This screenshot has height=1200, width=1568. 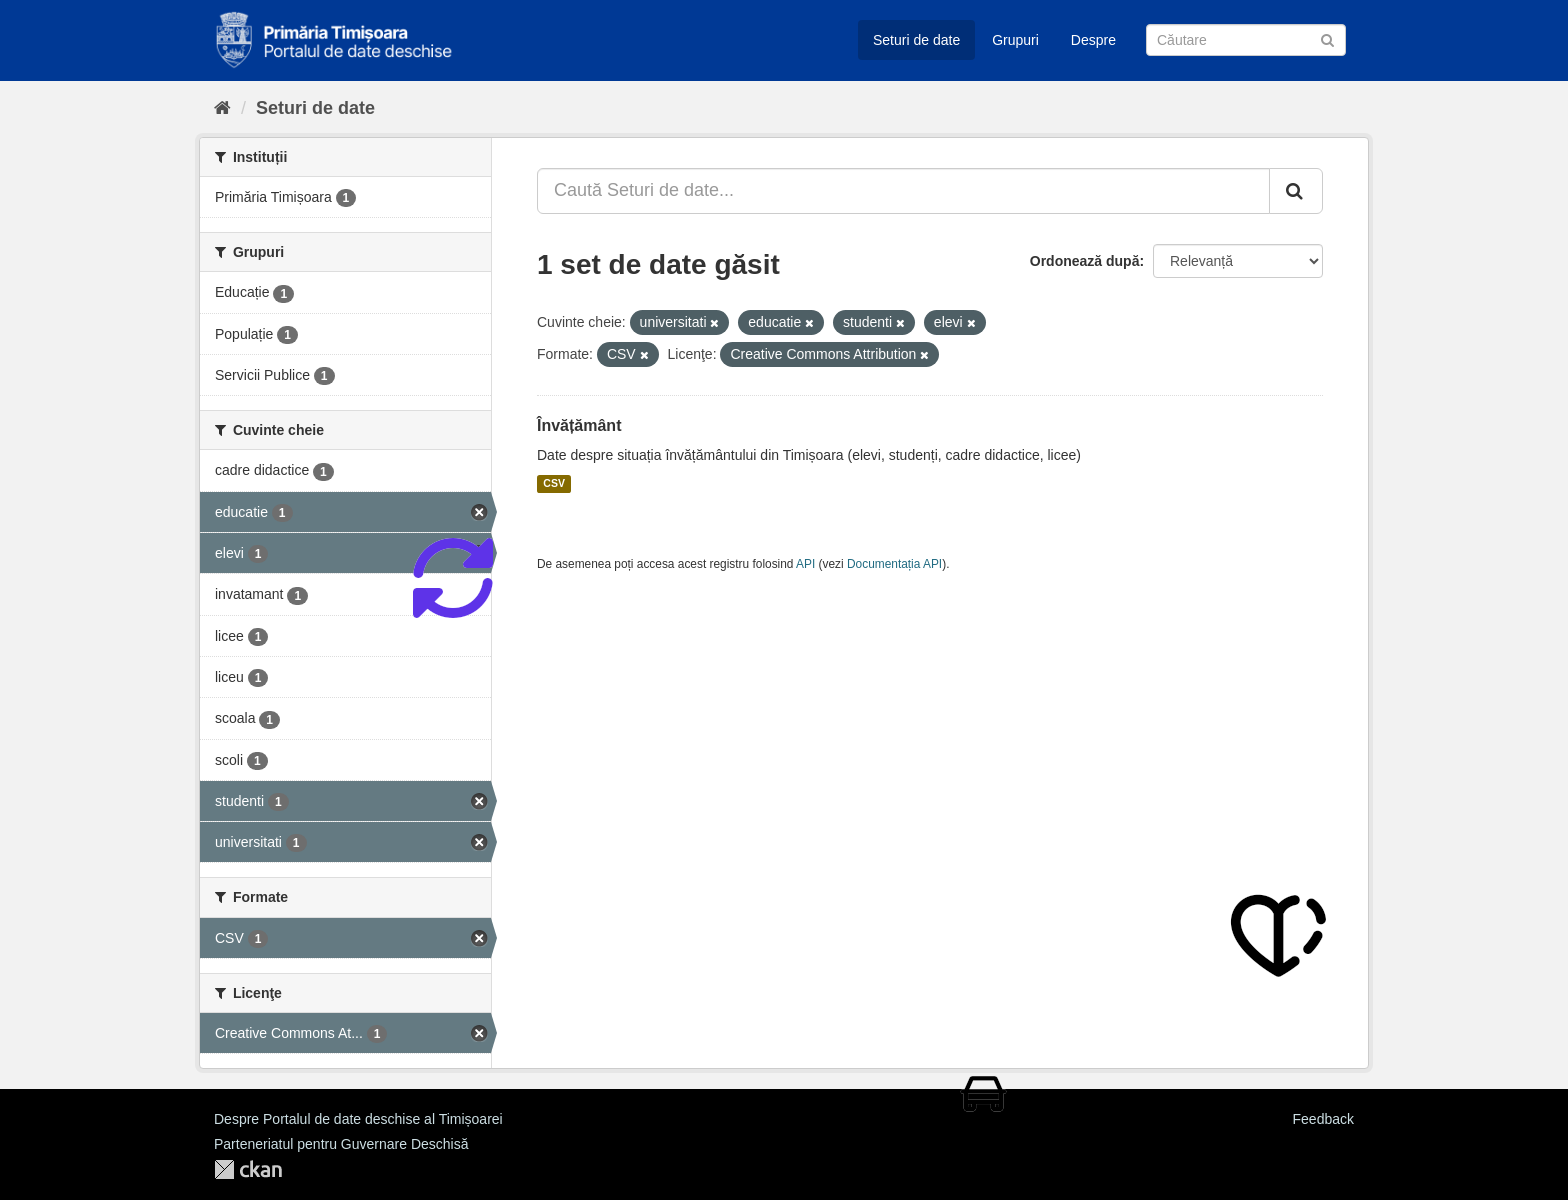 What do you see at coordinates (1278, 932) in the screenshot?
I see `indicates partial like or favorite status` at bounding box center [1278, 932].